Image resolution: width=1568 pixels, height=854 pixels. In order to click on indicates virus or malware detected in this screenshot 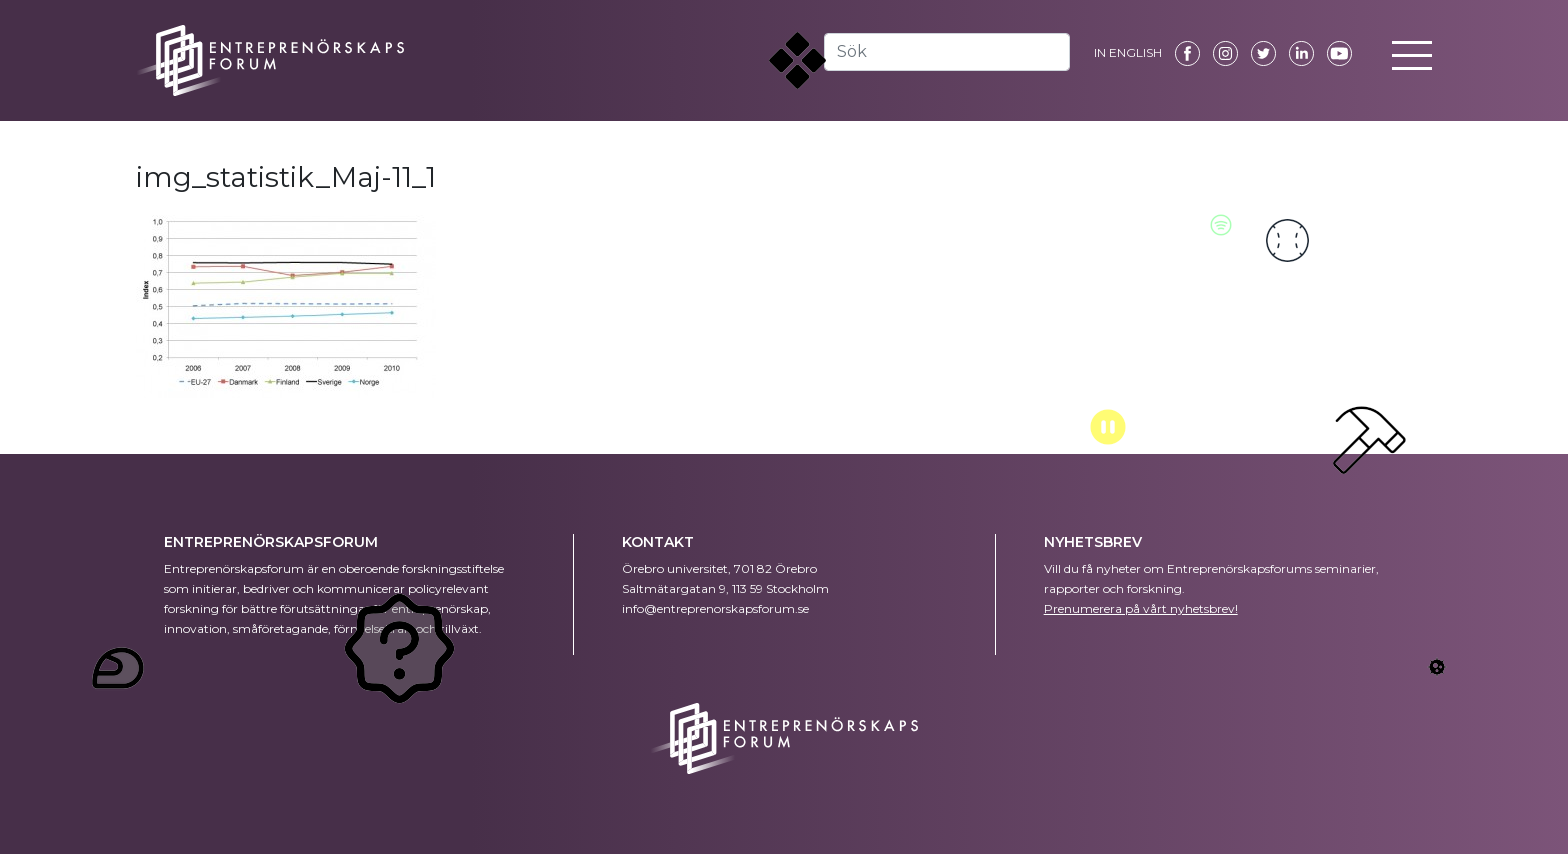, I will do `click(1437, 667)`.